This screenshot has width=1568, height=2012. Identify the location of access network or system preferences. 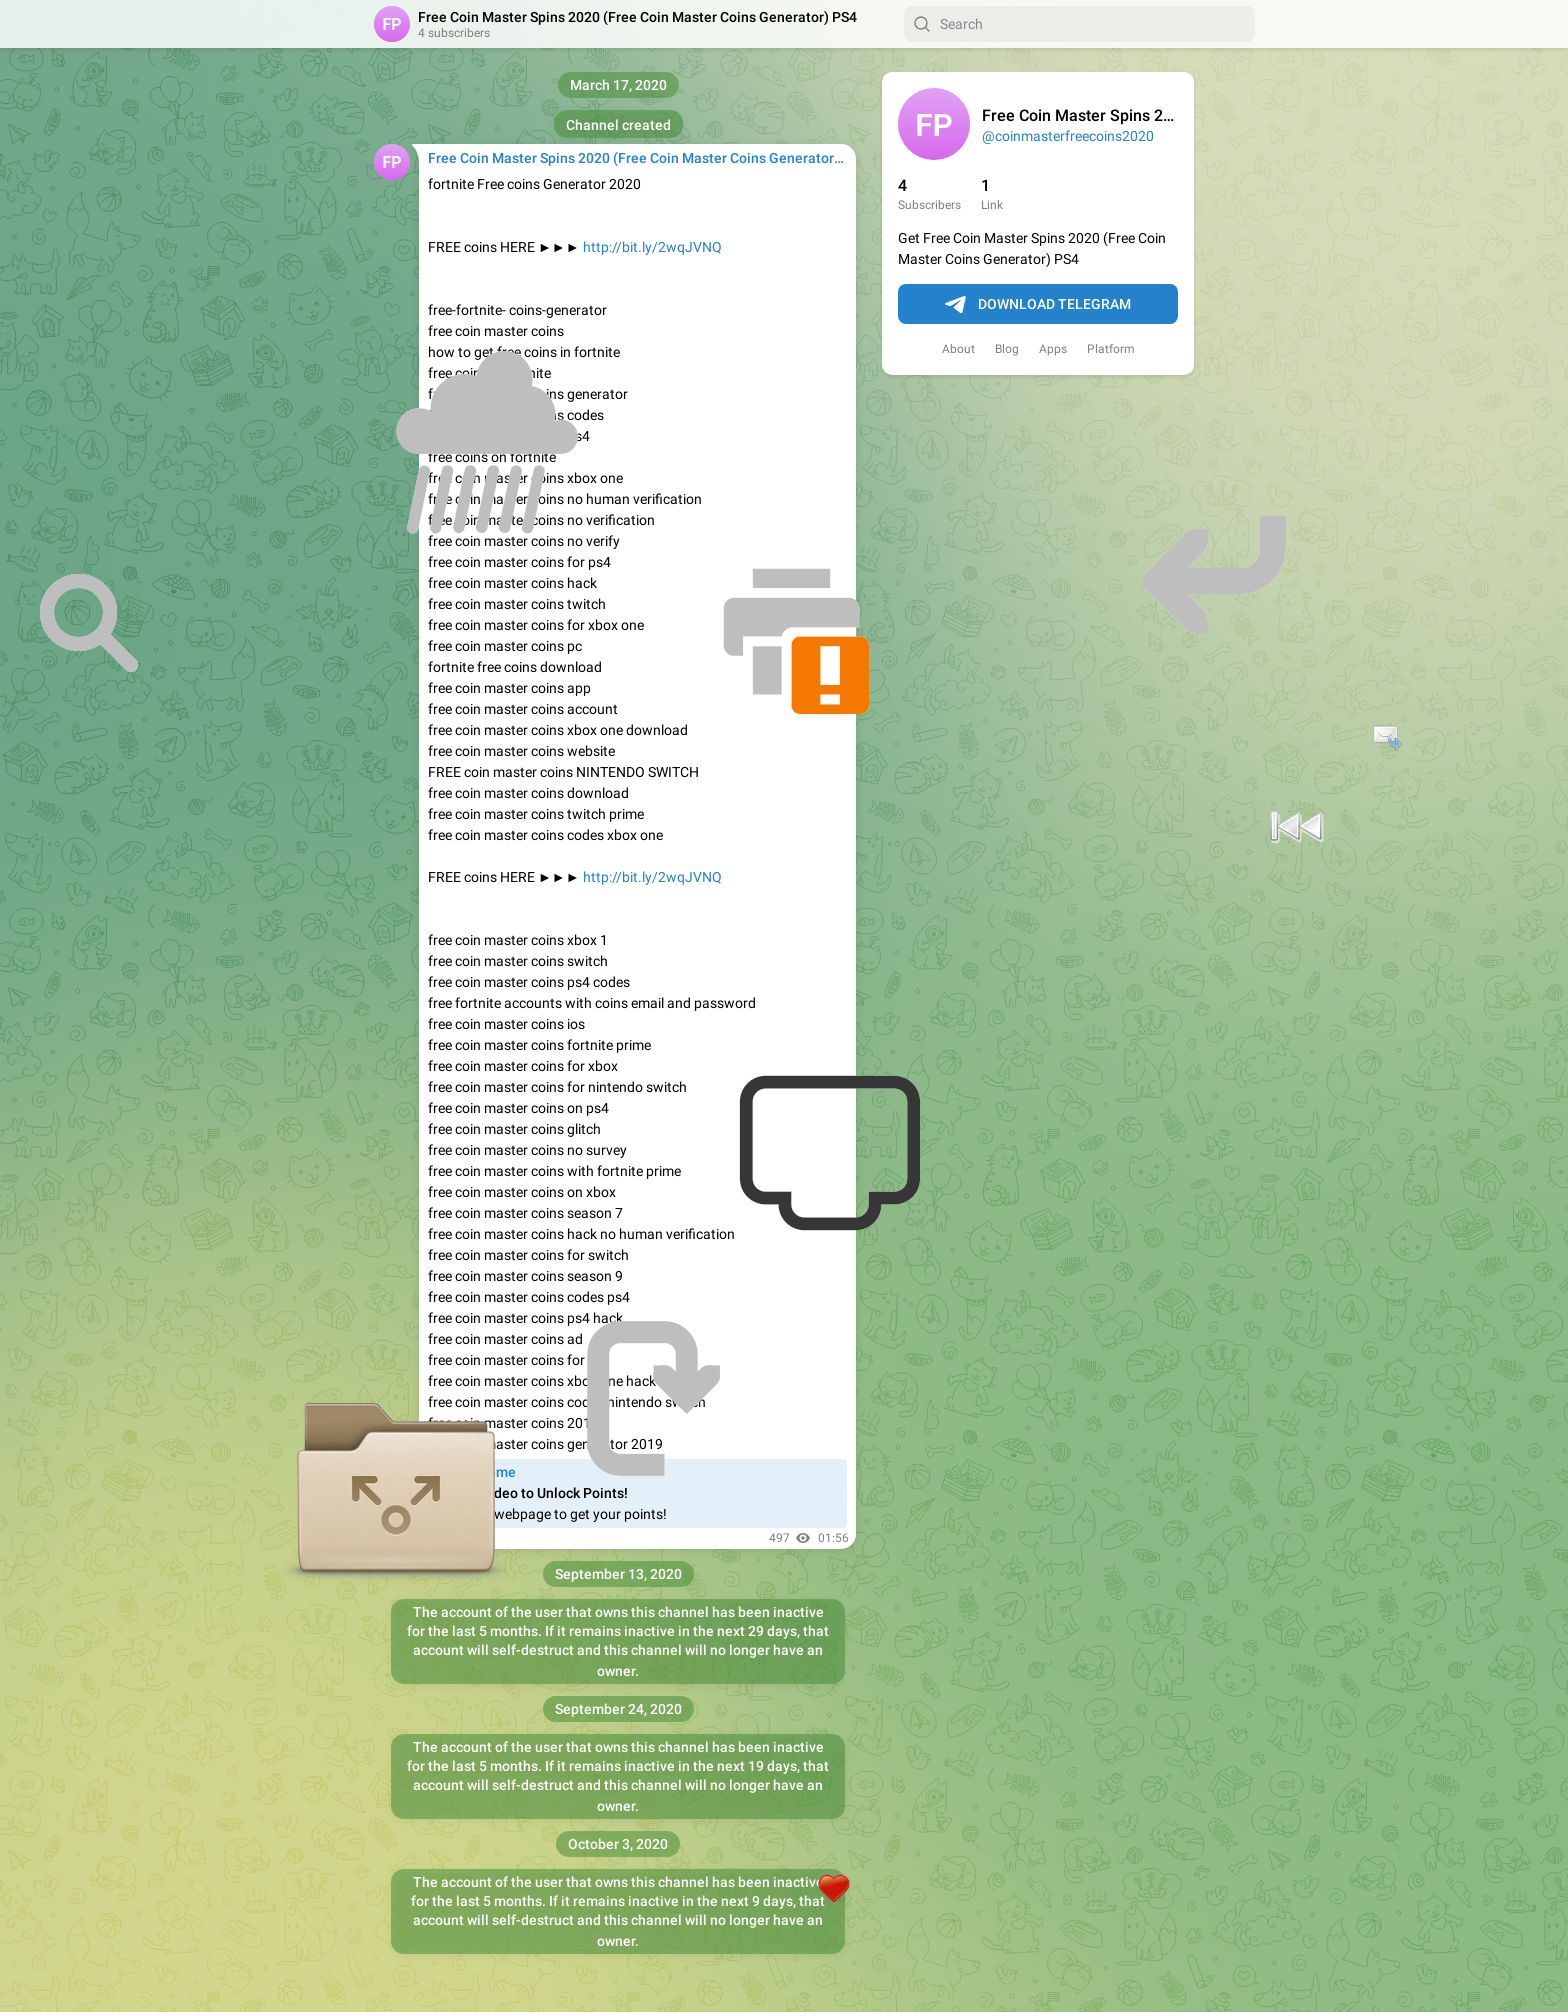
(830, 1153).